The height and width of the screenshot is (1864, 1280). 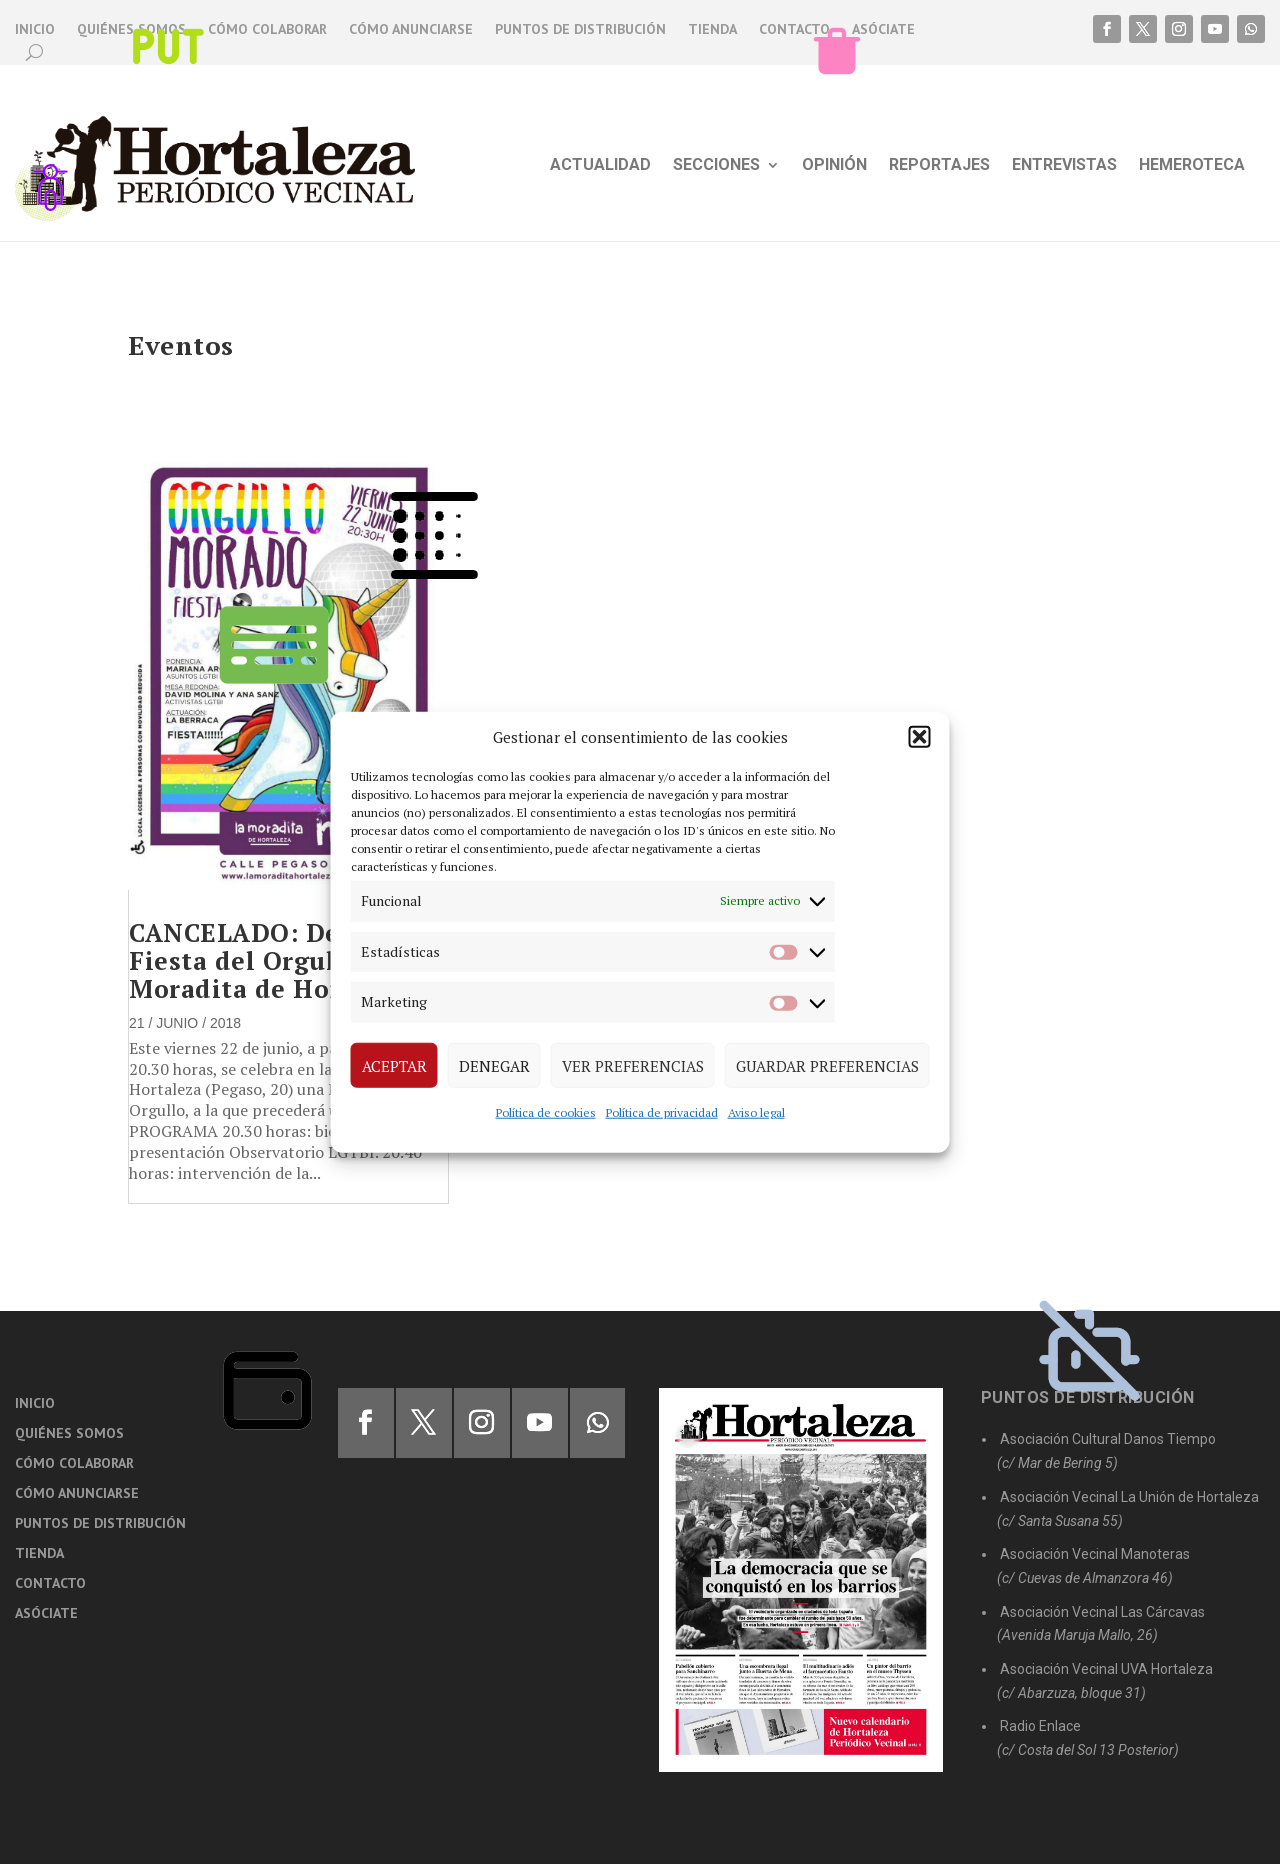 What do you see at coordinates (274, 645) in the screenshot?
I see `open the on-screen keyboard` at bounding box center [274, 645].